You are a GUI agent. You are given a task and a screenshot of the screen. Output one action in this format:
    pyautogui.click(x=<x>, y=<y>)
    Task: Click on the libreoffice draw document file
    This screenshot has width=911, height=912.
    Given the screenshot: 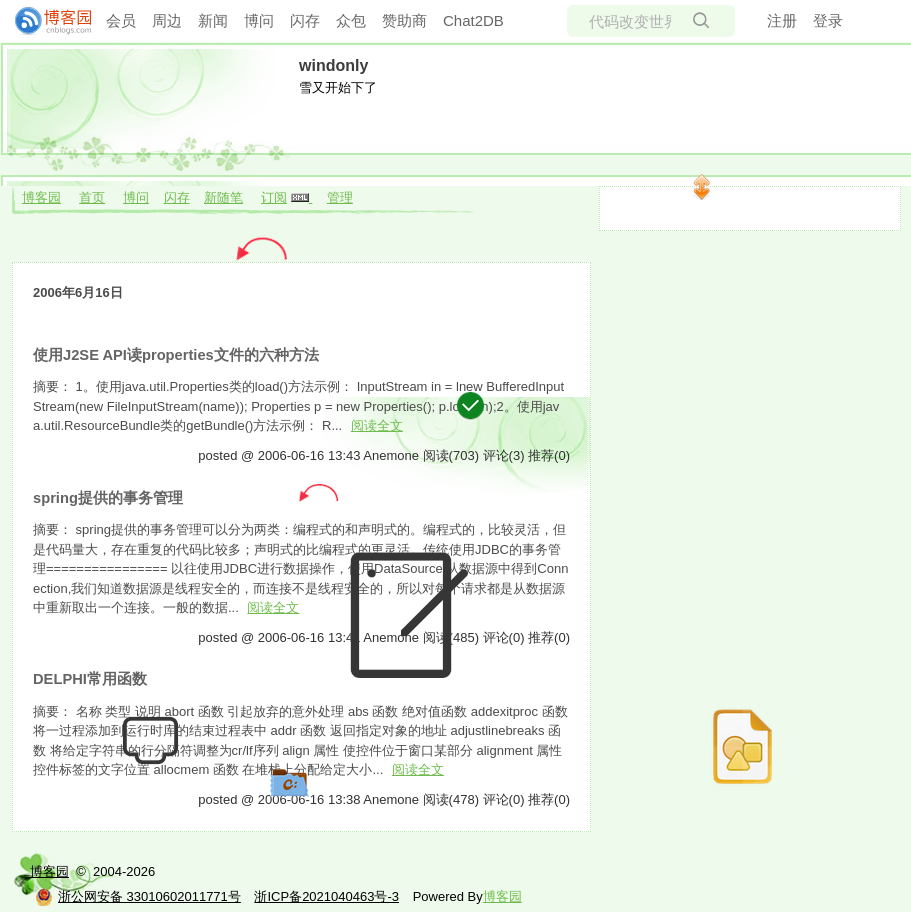 What is the action you would take?
    pyautogui.click(x=742, y=746)
    